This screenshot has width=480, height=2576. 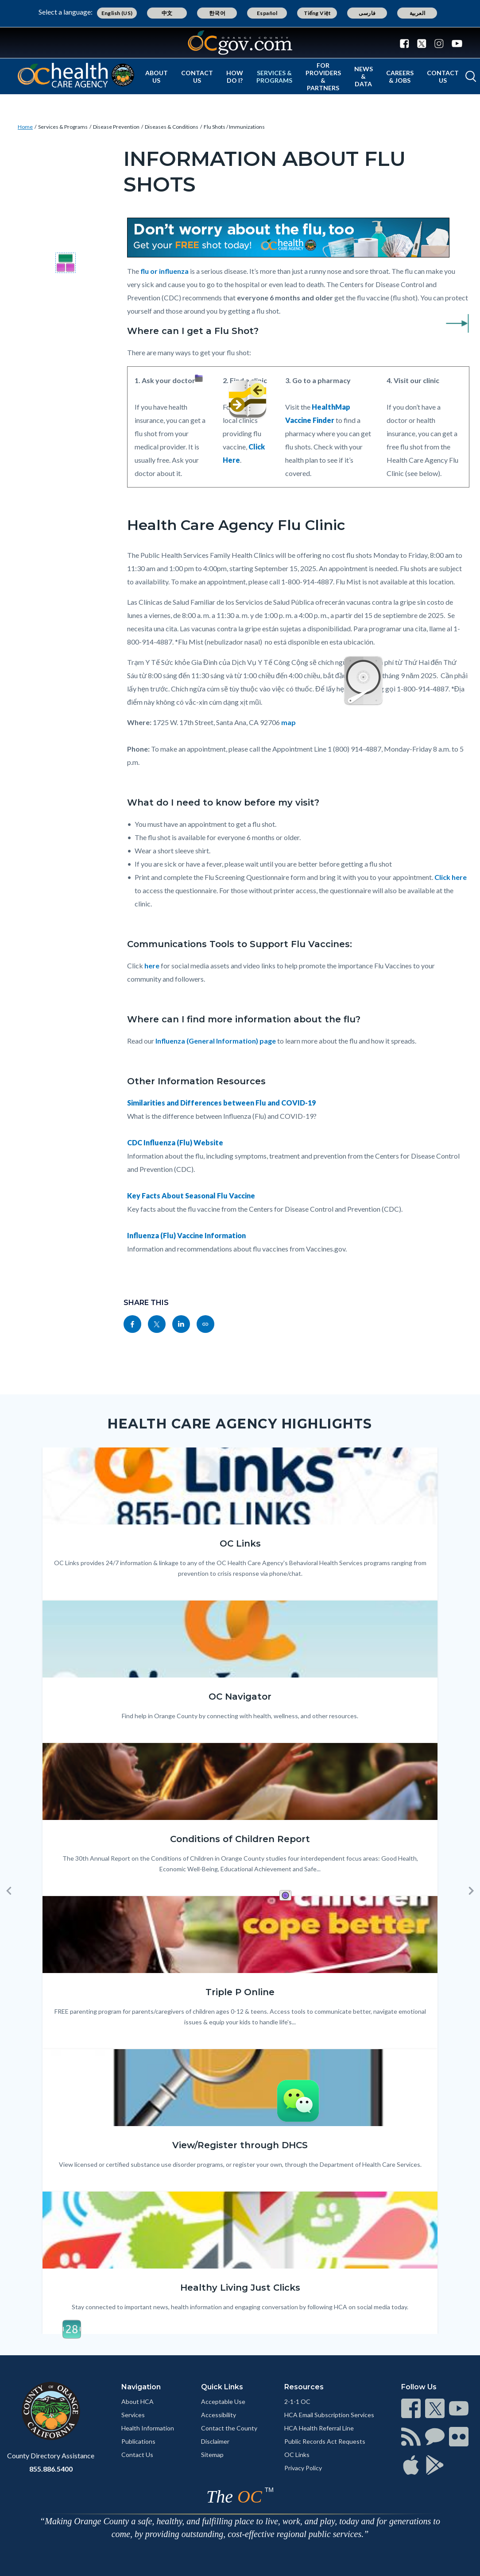 What do you see at coordinates (66, 263) in the screenshot?
I see `select all items in the current view` at bounding box center [66, 263].